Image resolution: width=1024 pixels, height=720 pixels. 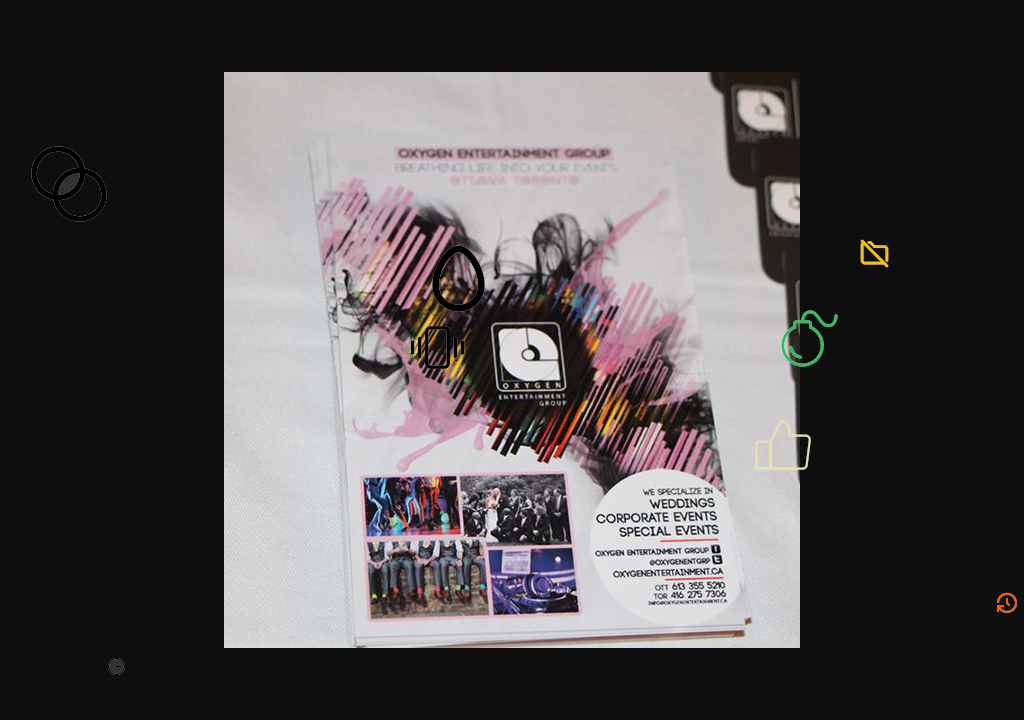 I want to click on folder access is disabled or unavailable, so click(x=874, y=253).